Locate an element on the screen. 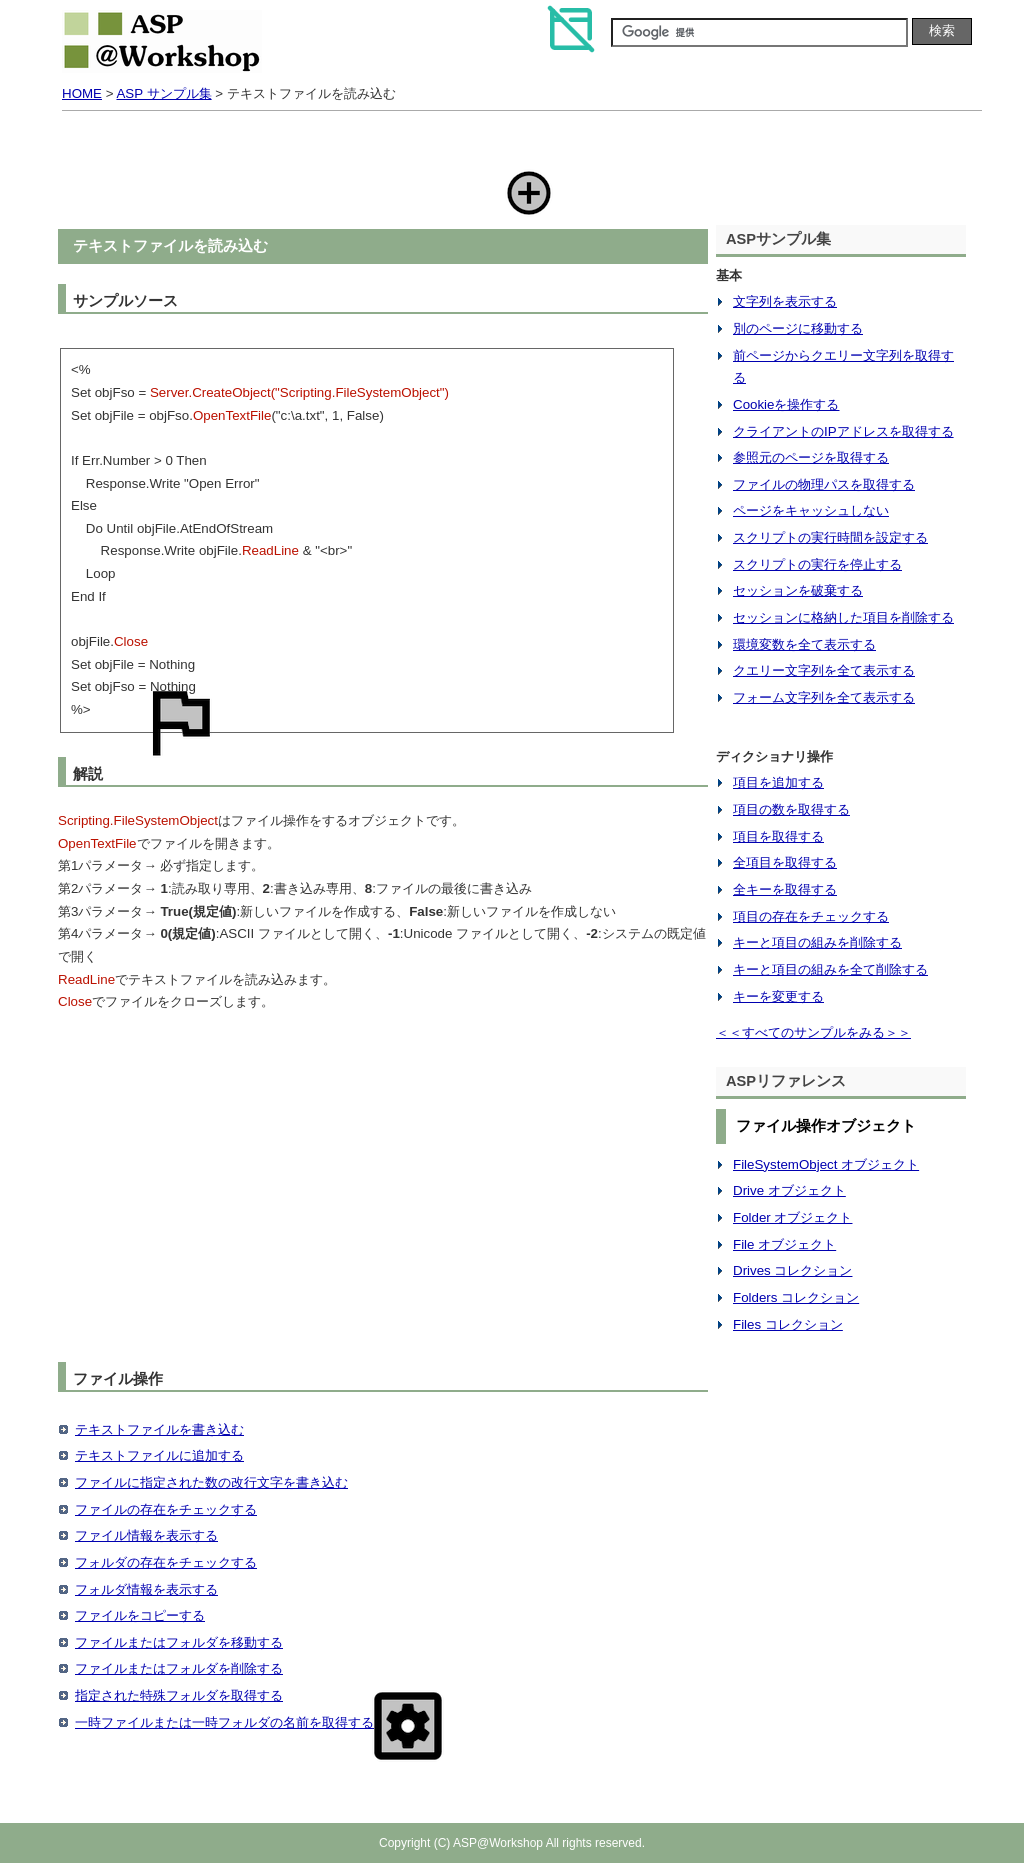  access application settings is located at coordinates (408, 1726).